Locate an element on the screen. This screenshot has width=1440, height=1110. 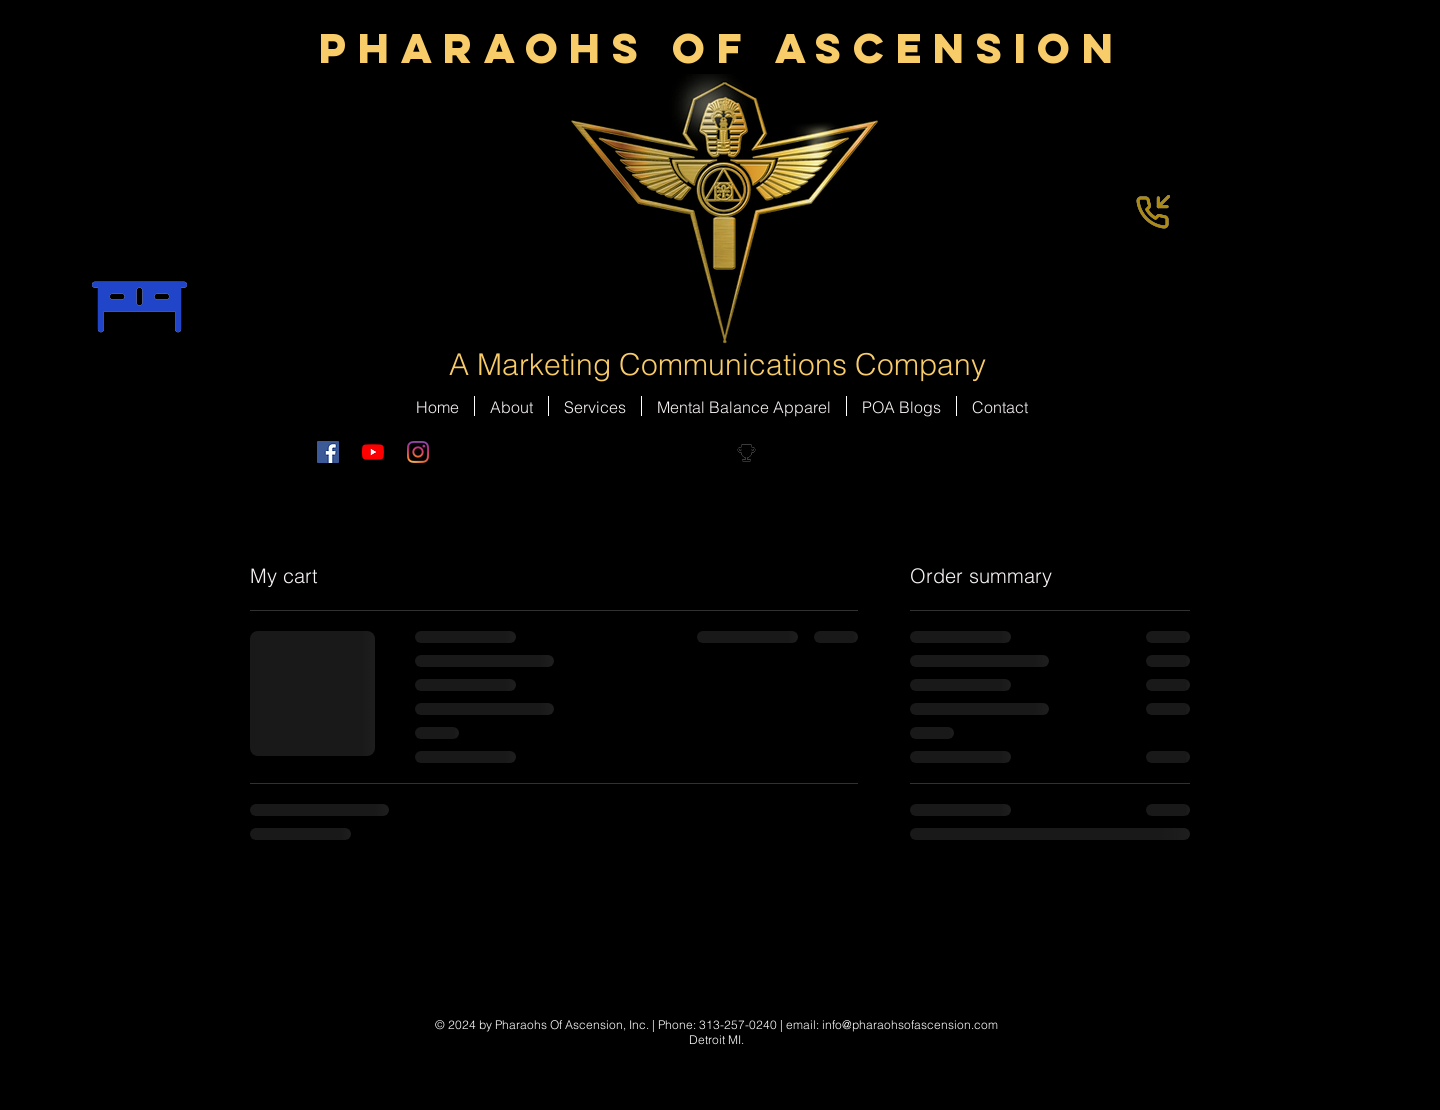
view achievements or awards is located at coordinates (746, 452).